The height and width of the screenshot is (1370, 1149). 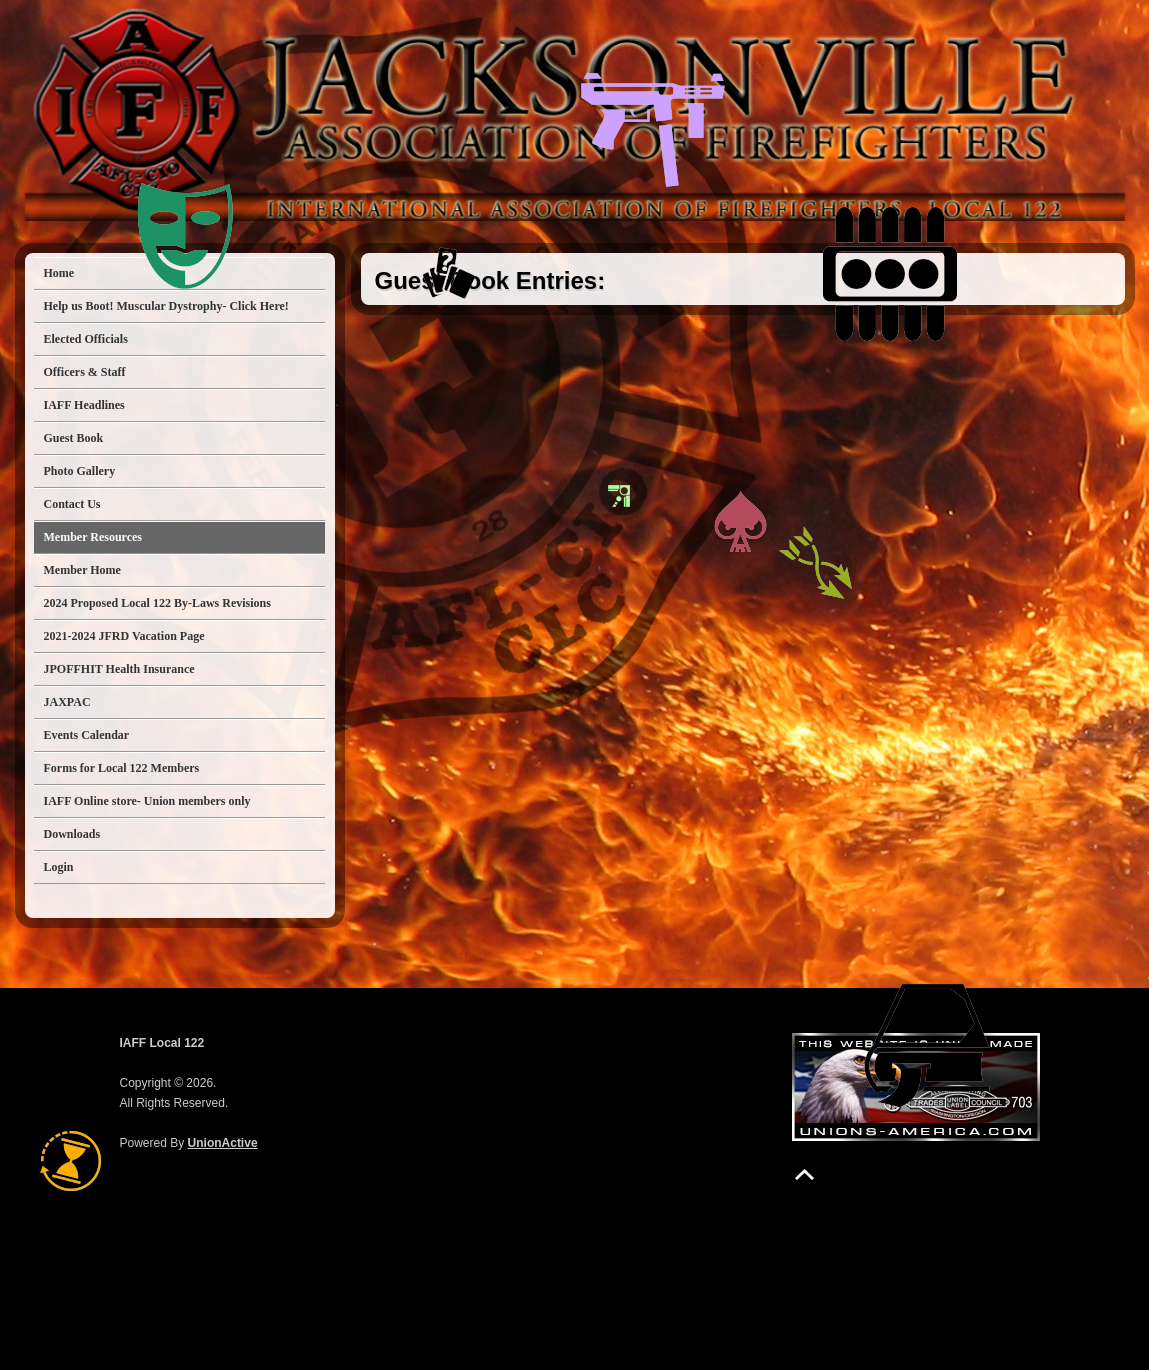 I want to click on indicates crossing paths or intersecting directions, so click(x=815, y=563).